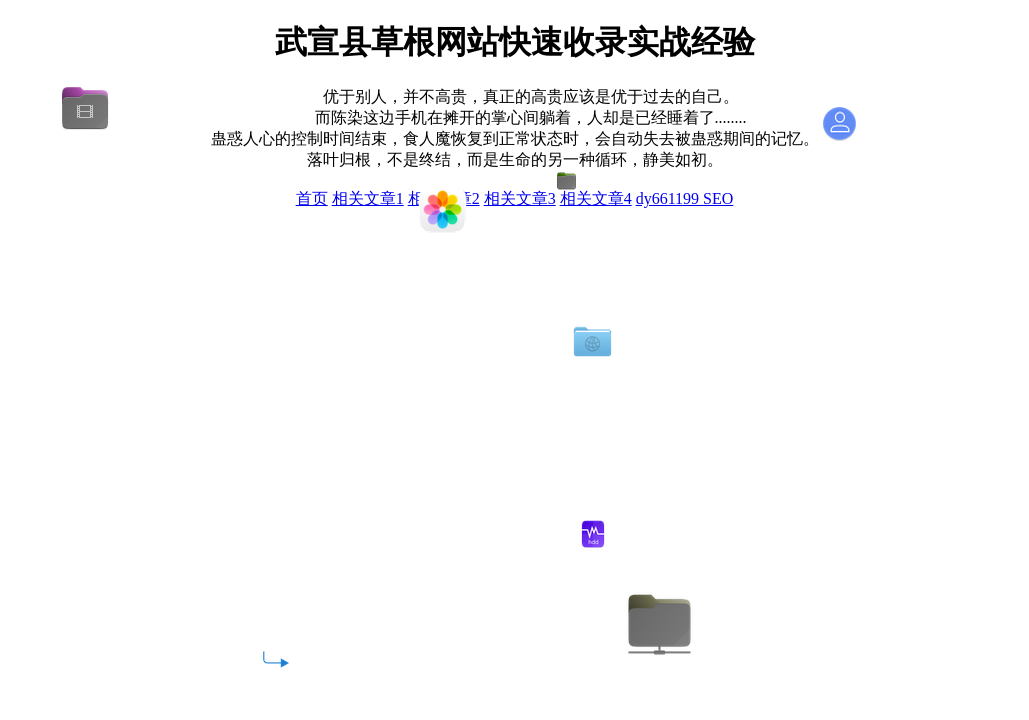 Image resolution: width=1029 pixels, height=720 pixels. What do you see at coordinates (85, 108) in the screenshot?
I see `open your videos folder` at bounding box center [85, 108].